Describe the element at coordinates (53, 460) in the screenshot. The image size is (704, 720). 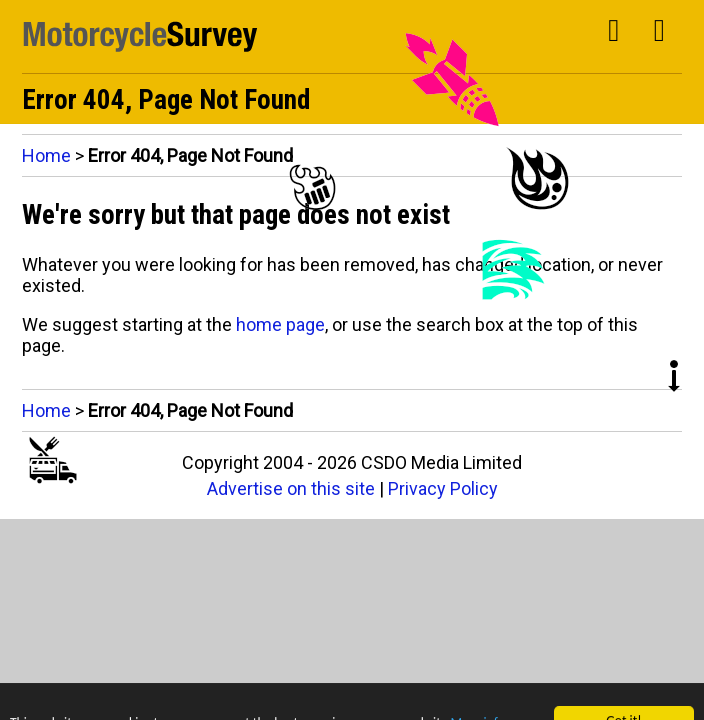
I see `find nearby food trucks` at that location.